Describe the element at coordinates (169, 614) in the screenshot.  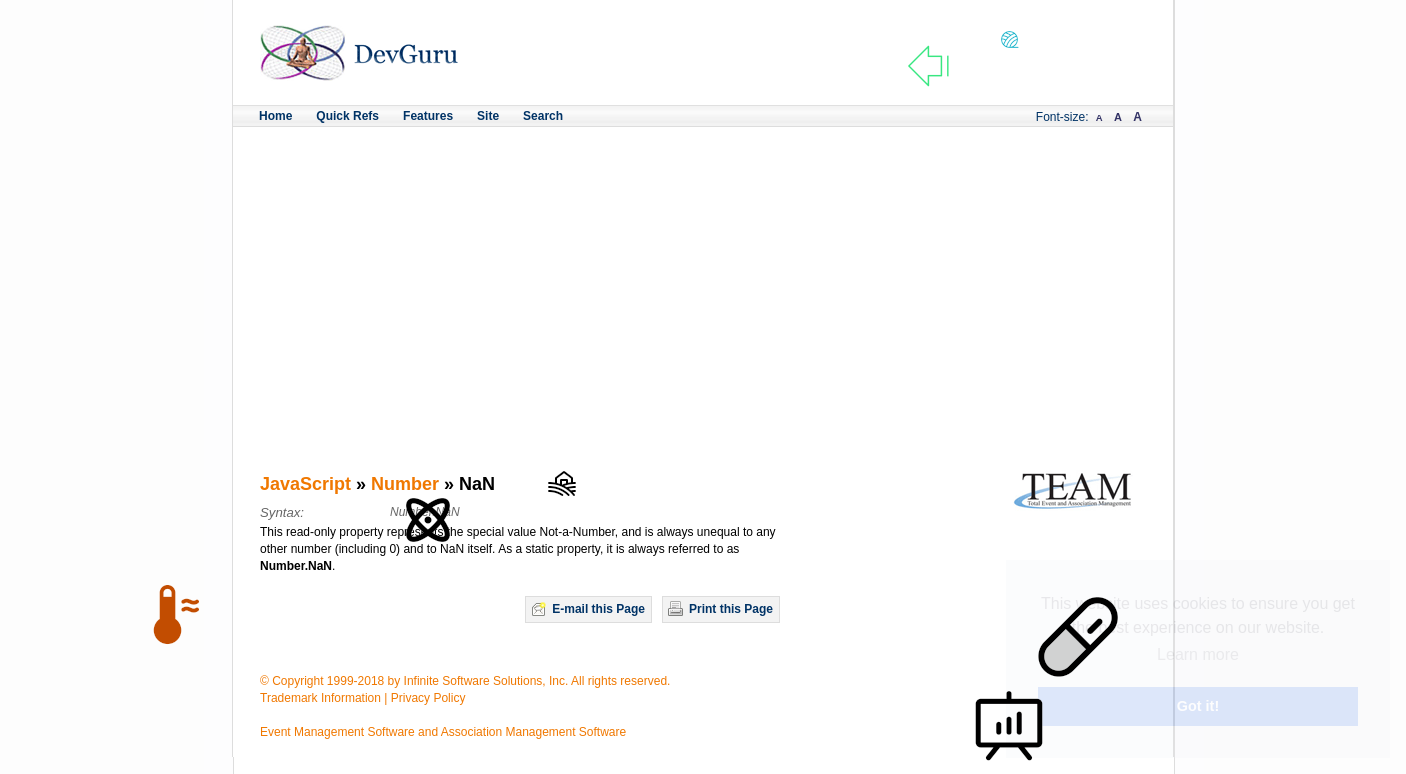
I see `indicates high temperature or heat warning` at that location.